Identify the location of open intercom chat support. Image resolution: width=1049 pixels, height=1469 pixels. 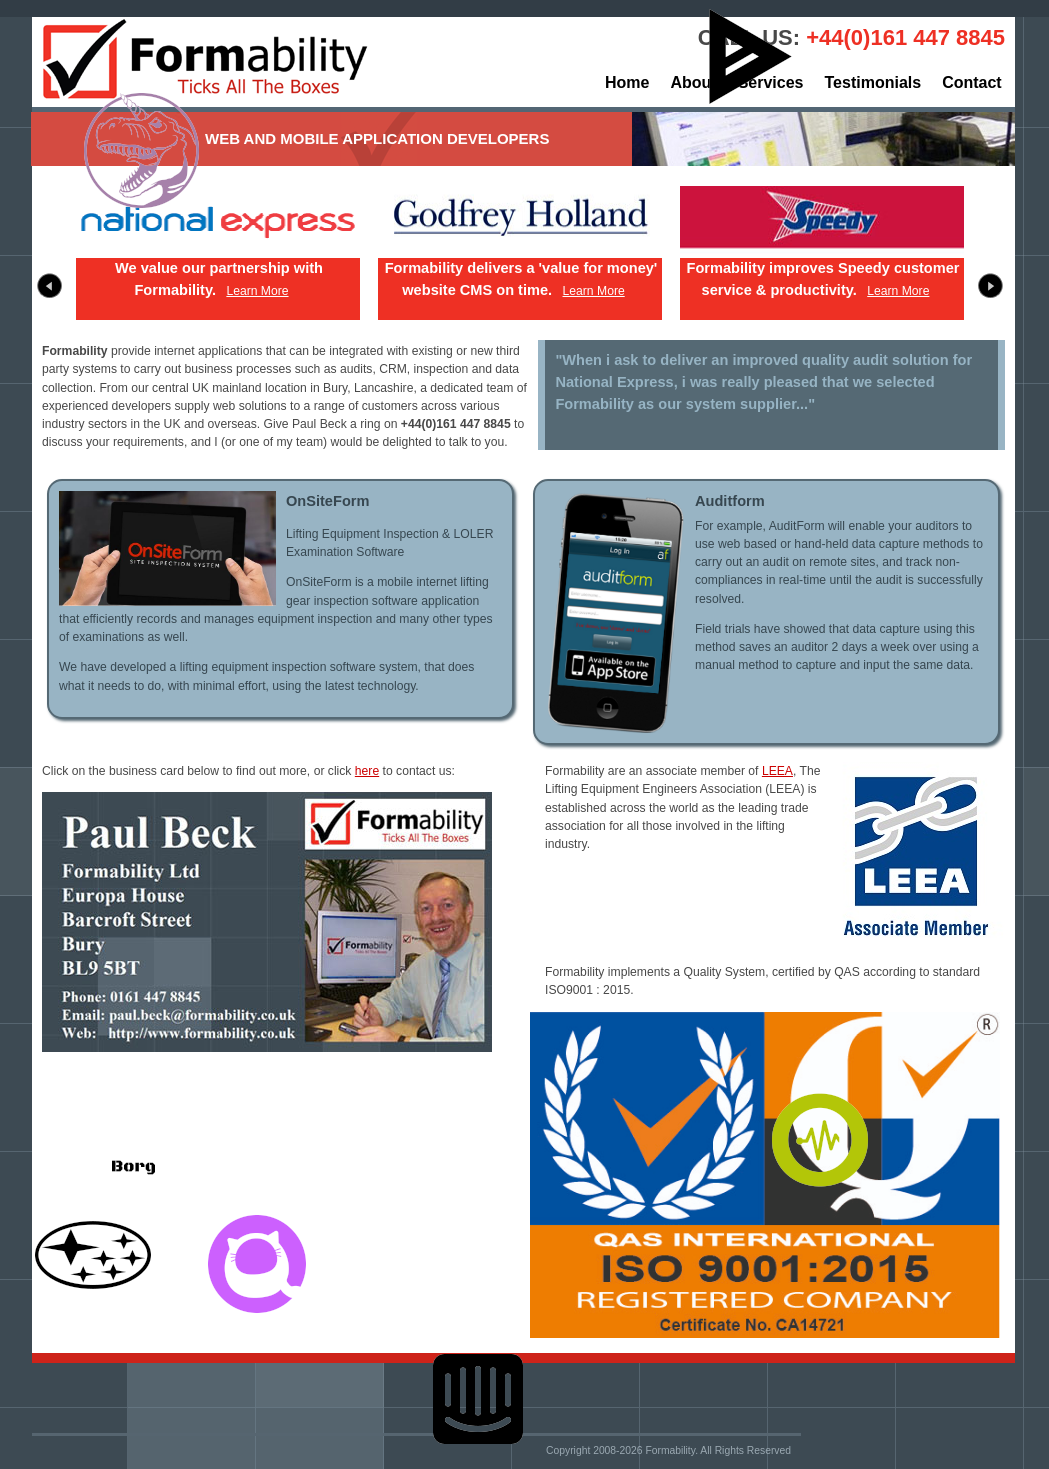
(478, 1399).